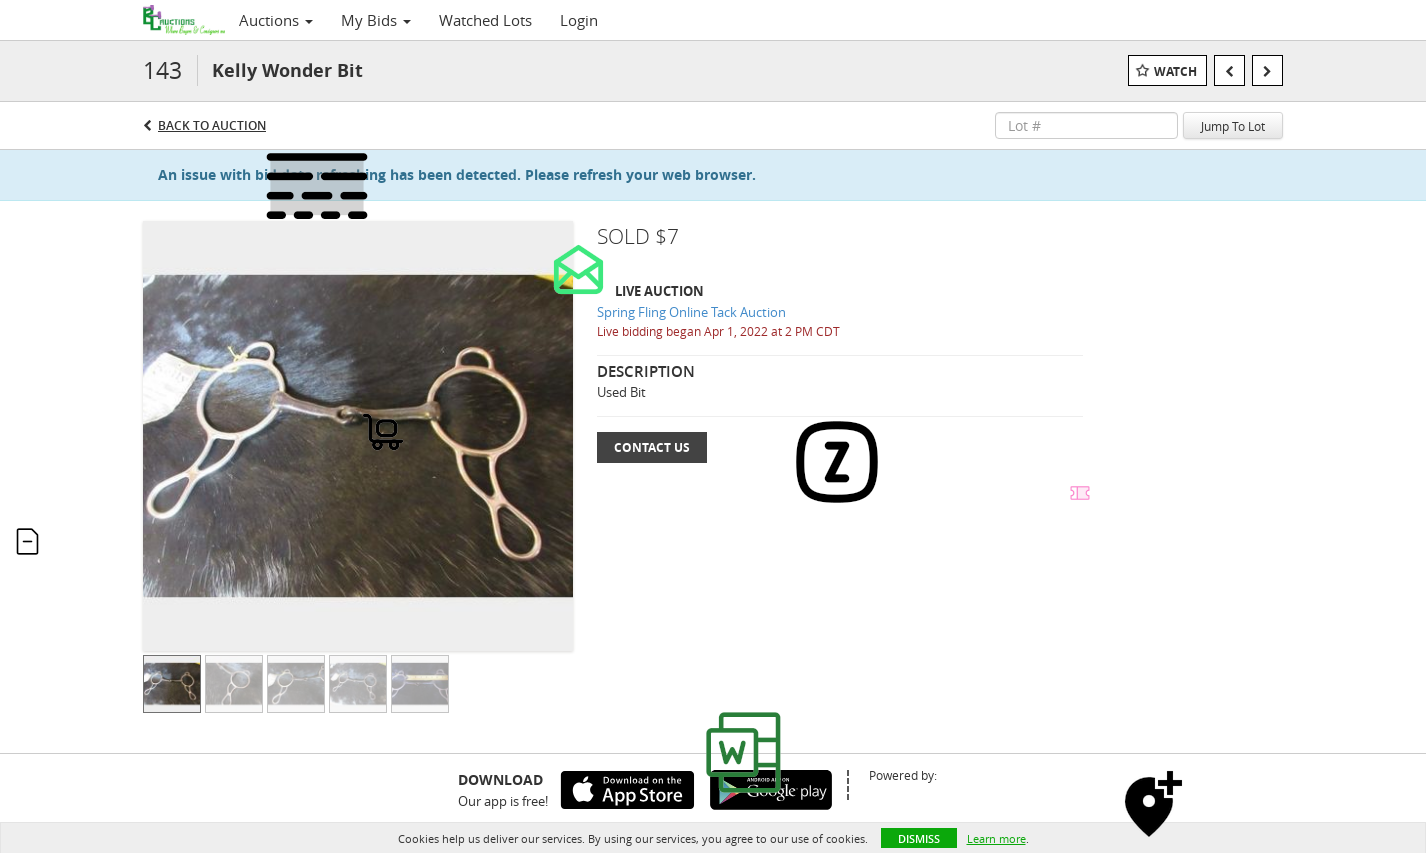 This screenshot has height=853, width=1426. Describe the element at coordinates (578, 269) in the screenshot. I see `indicates a read or opened email` at that location.